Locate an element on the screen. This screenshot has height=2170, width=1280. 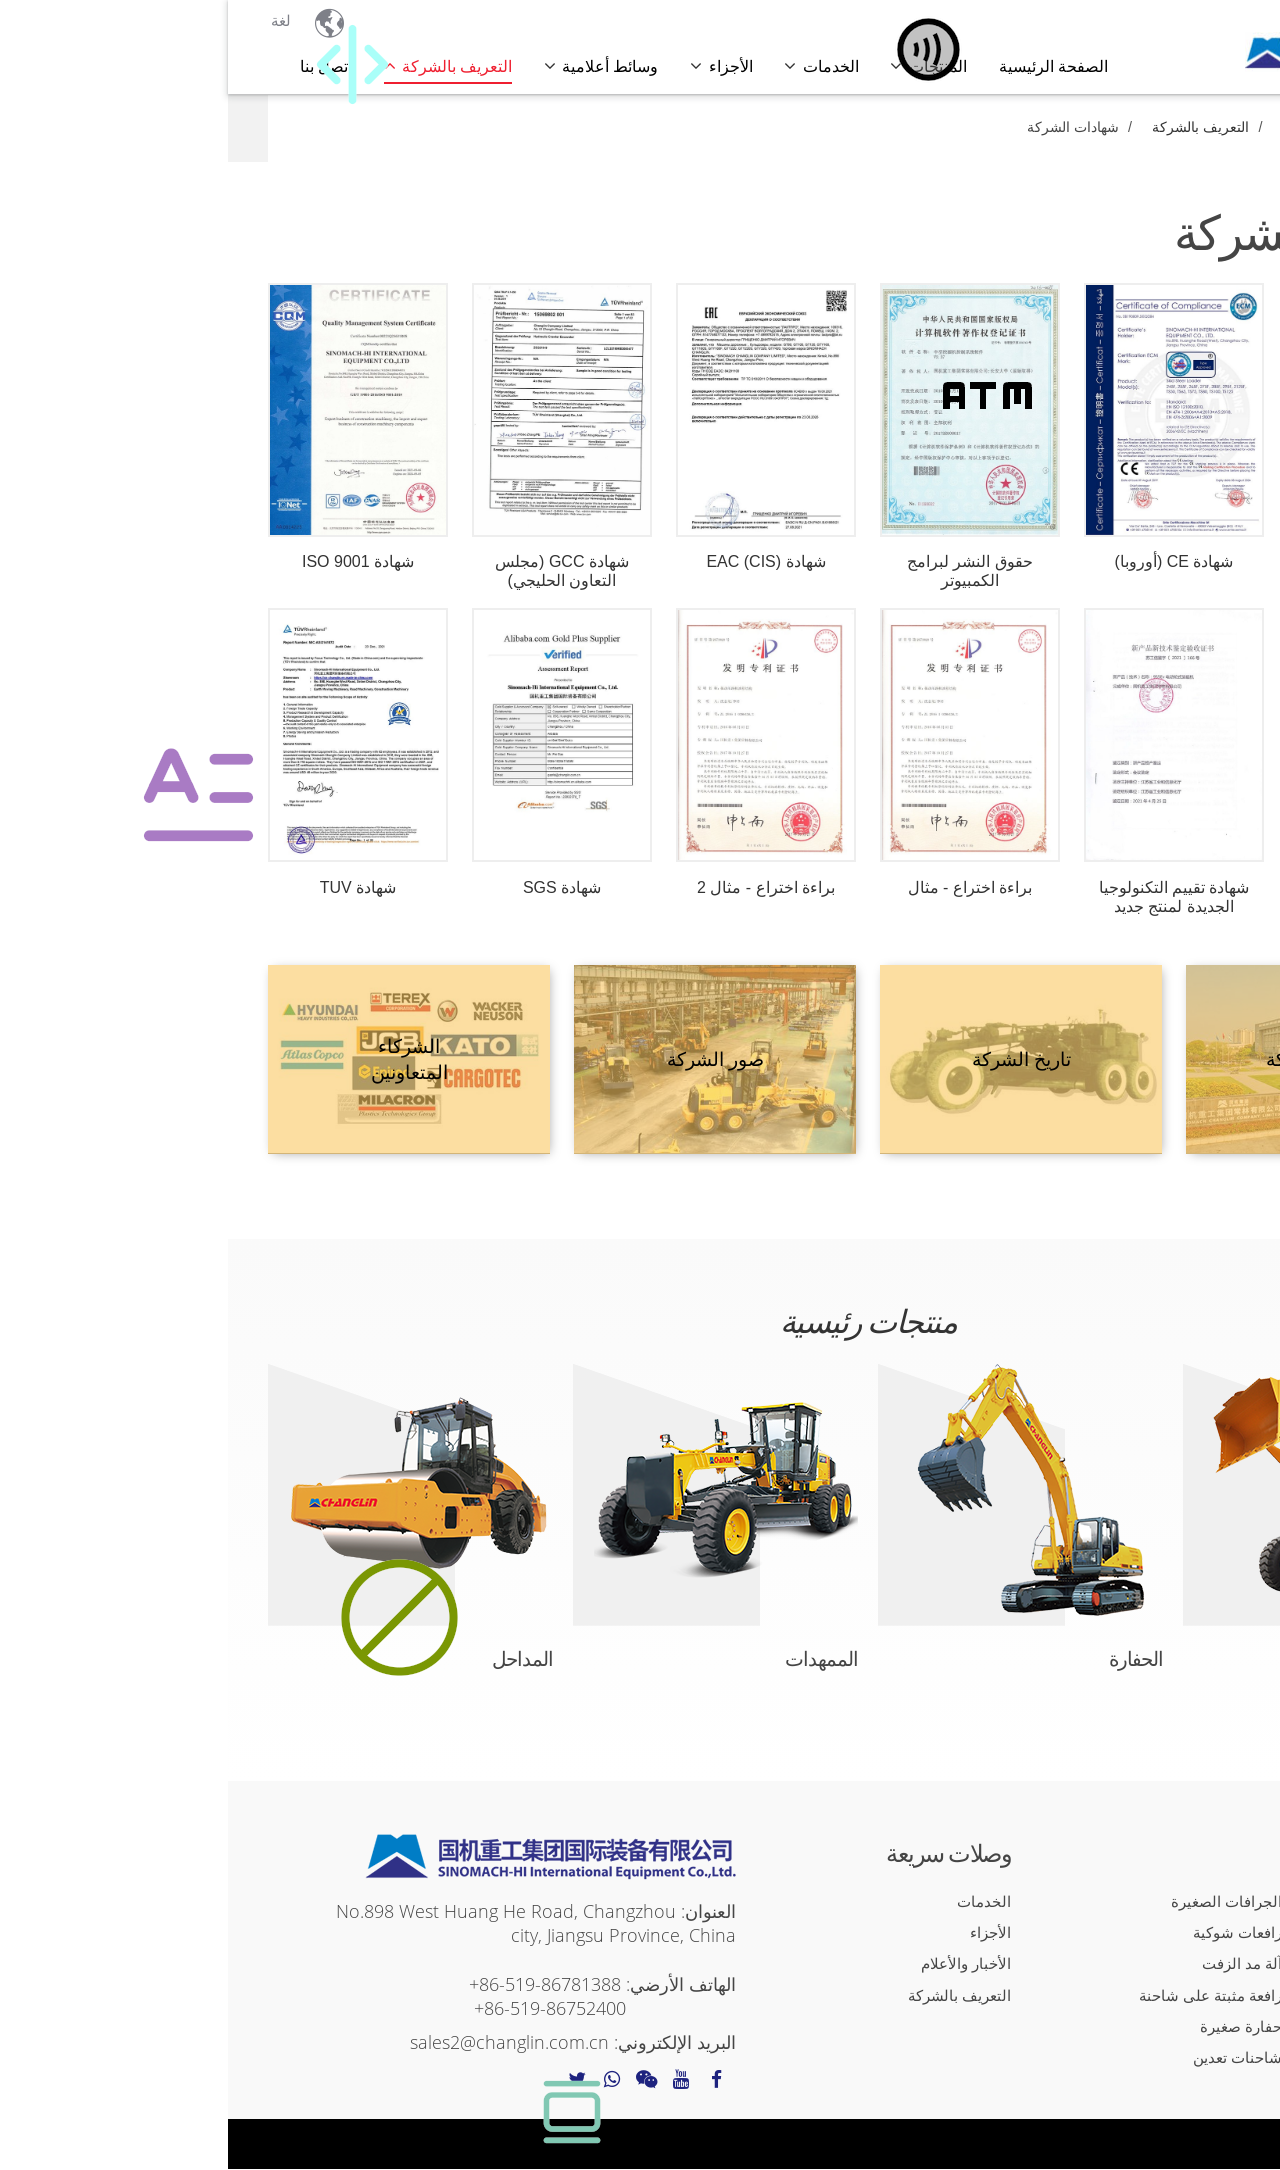
tap to pay with contactless payment is located at coordinates (928, 49).